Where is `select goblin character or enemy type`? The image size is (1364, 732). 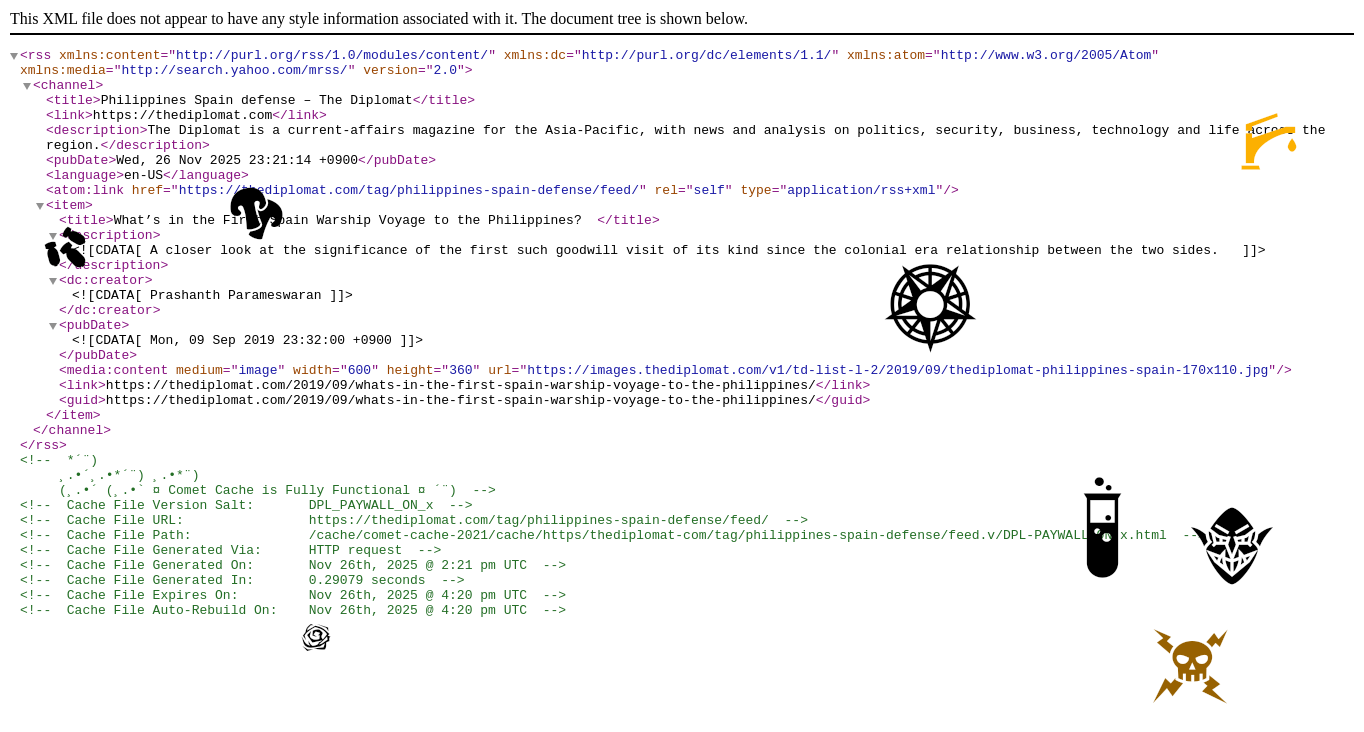 select goblin character or enemy type is located at coordinates (1232, 546).